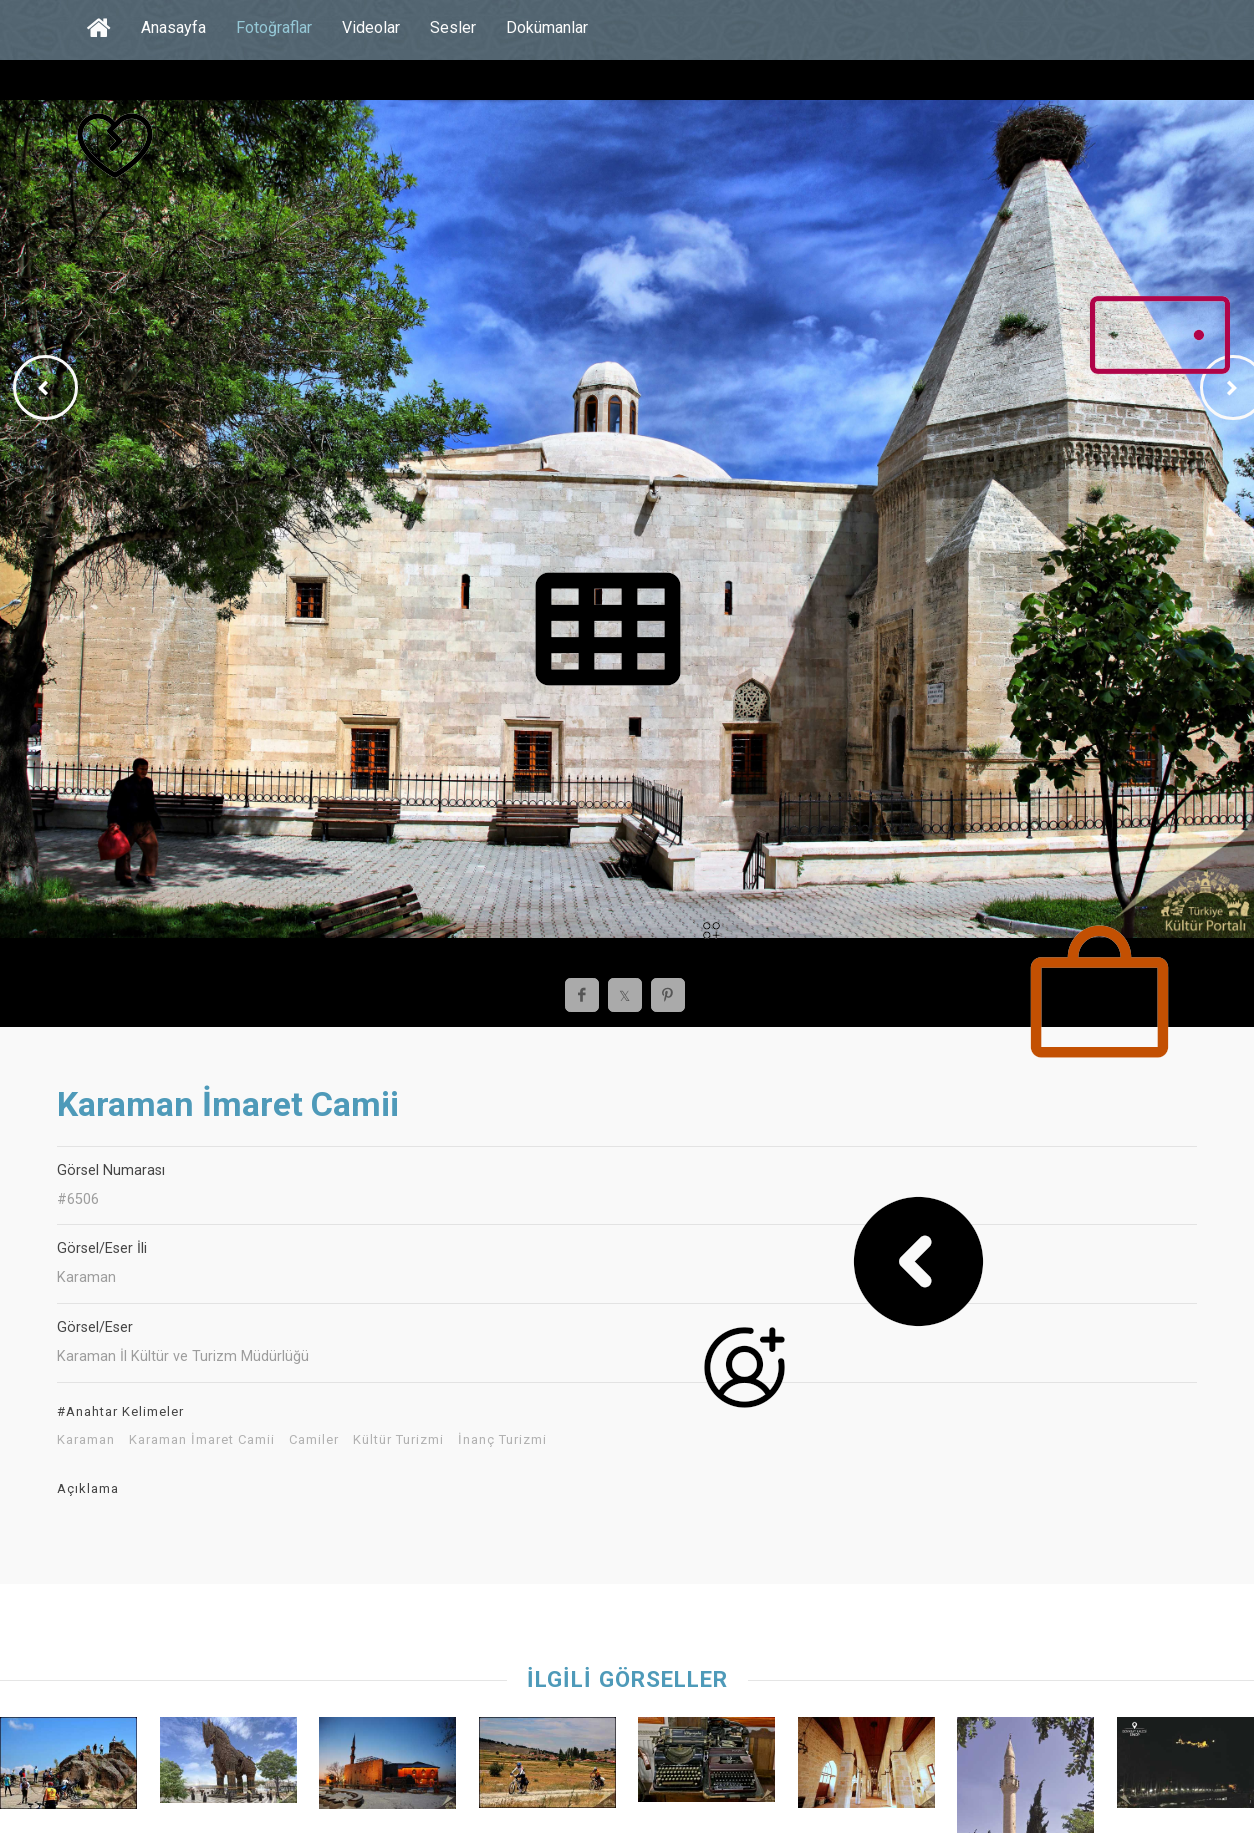 The width and height of the screenshot is (1254, 1833). Describe the element at coordinates (918, 1261) in the screenshot. I see `go back to the previous screen` at that location.